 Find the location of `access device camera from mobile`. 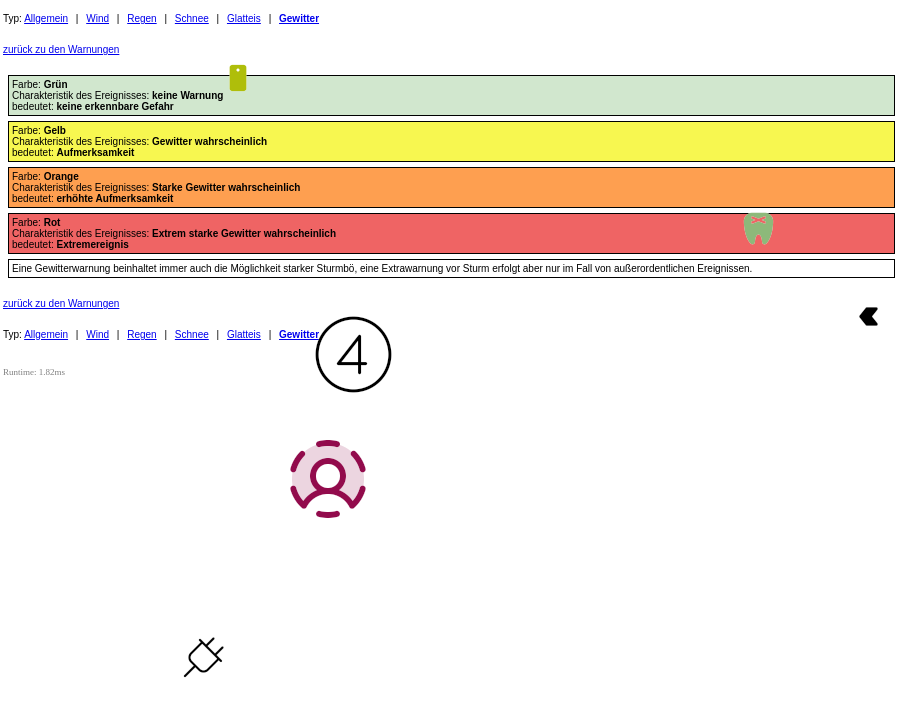

access device camera from mobile is located at coordinates (238, 78).